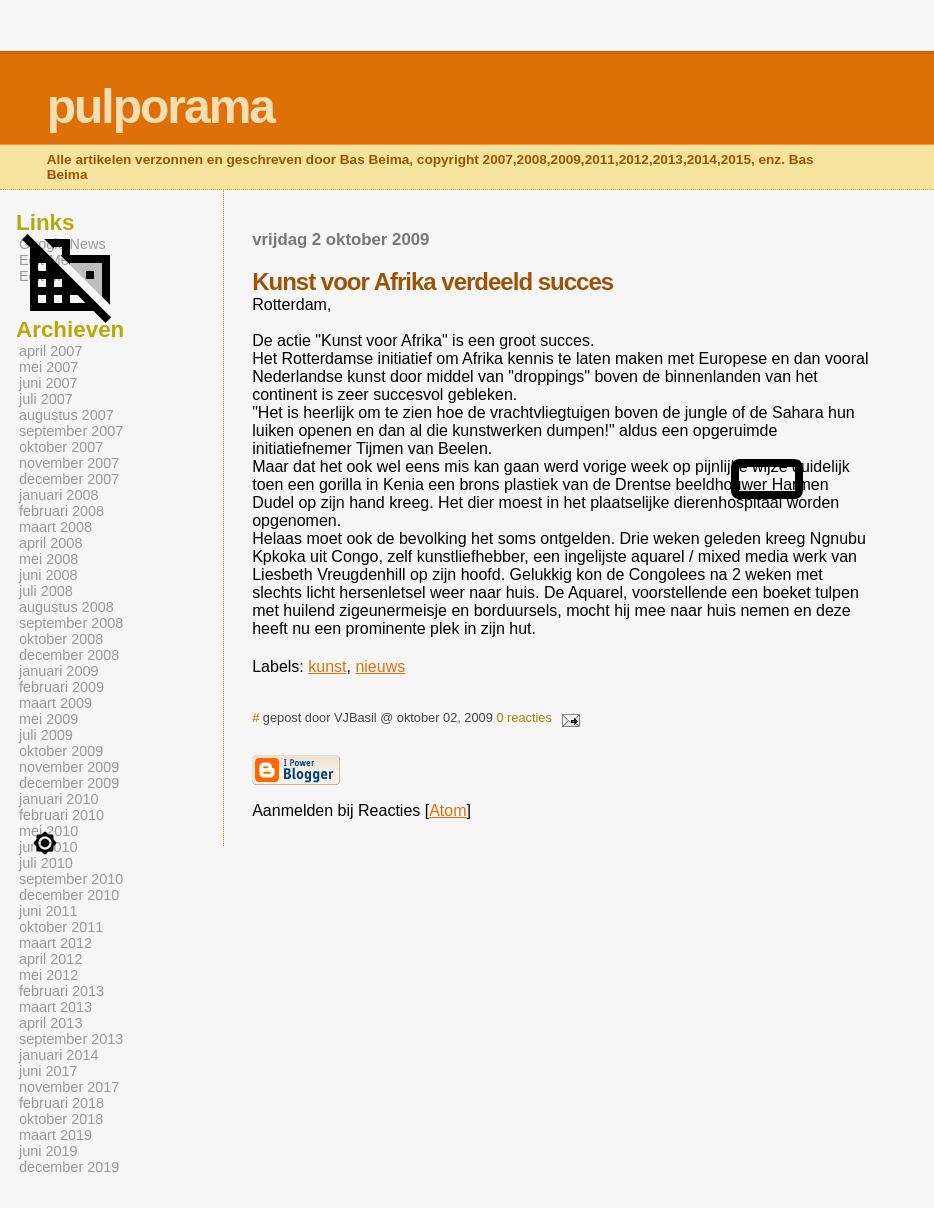 This screenshot has width=934, height=1208. What do you see at coordinates (70, 275) in the screenshot?
I see `indicates a domain or website is disabled` at bounding box center [70, 275].